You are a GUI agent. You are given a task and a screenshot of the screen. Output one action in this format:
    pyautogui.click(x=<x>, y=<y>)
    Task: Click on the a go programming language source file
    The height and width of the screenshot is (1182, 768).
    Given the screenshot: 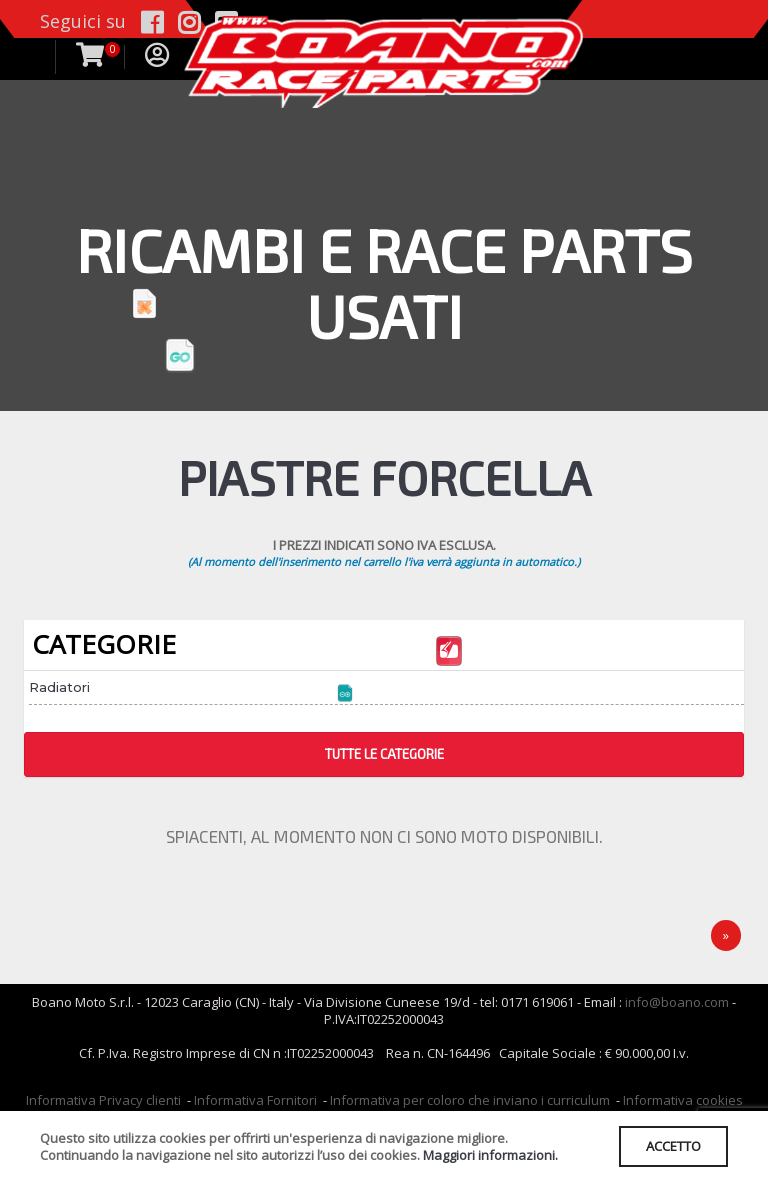 What is the action you would take?
    pyautogui.click(x=180, y=355)
    